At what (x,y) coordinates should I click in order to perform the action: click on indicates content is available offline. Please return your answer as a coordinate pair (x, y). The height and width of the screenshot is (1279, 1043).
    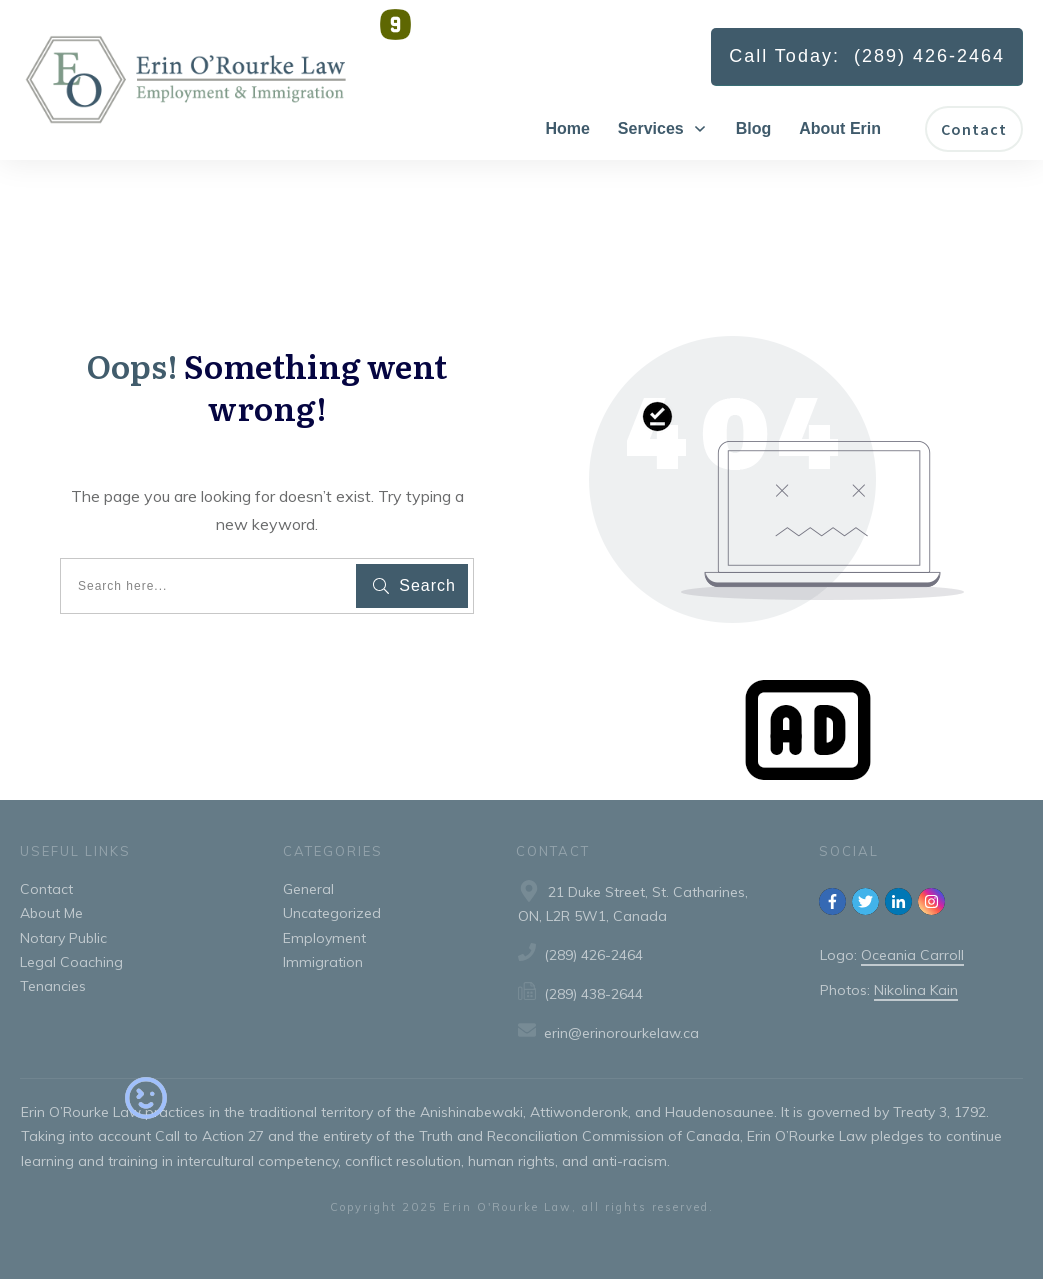
    Looking at the image, I should click on (657, 416).